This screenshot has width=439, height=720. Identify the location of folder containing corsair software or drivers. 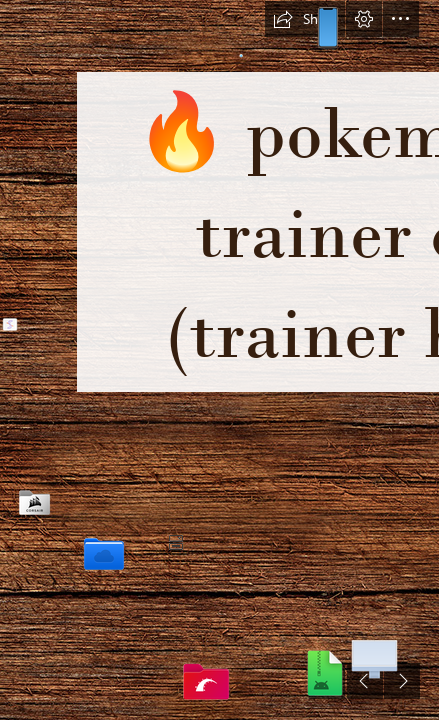
(34, 503).